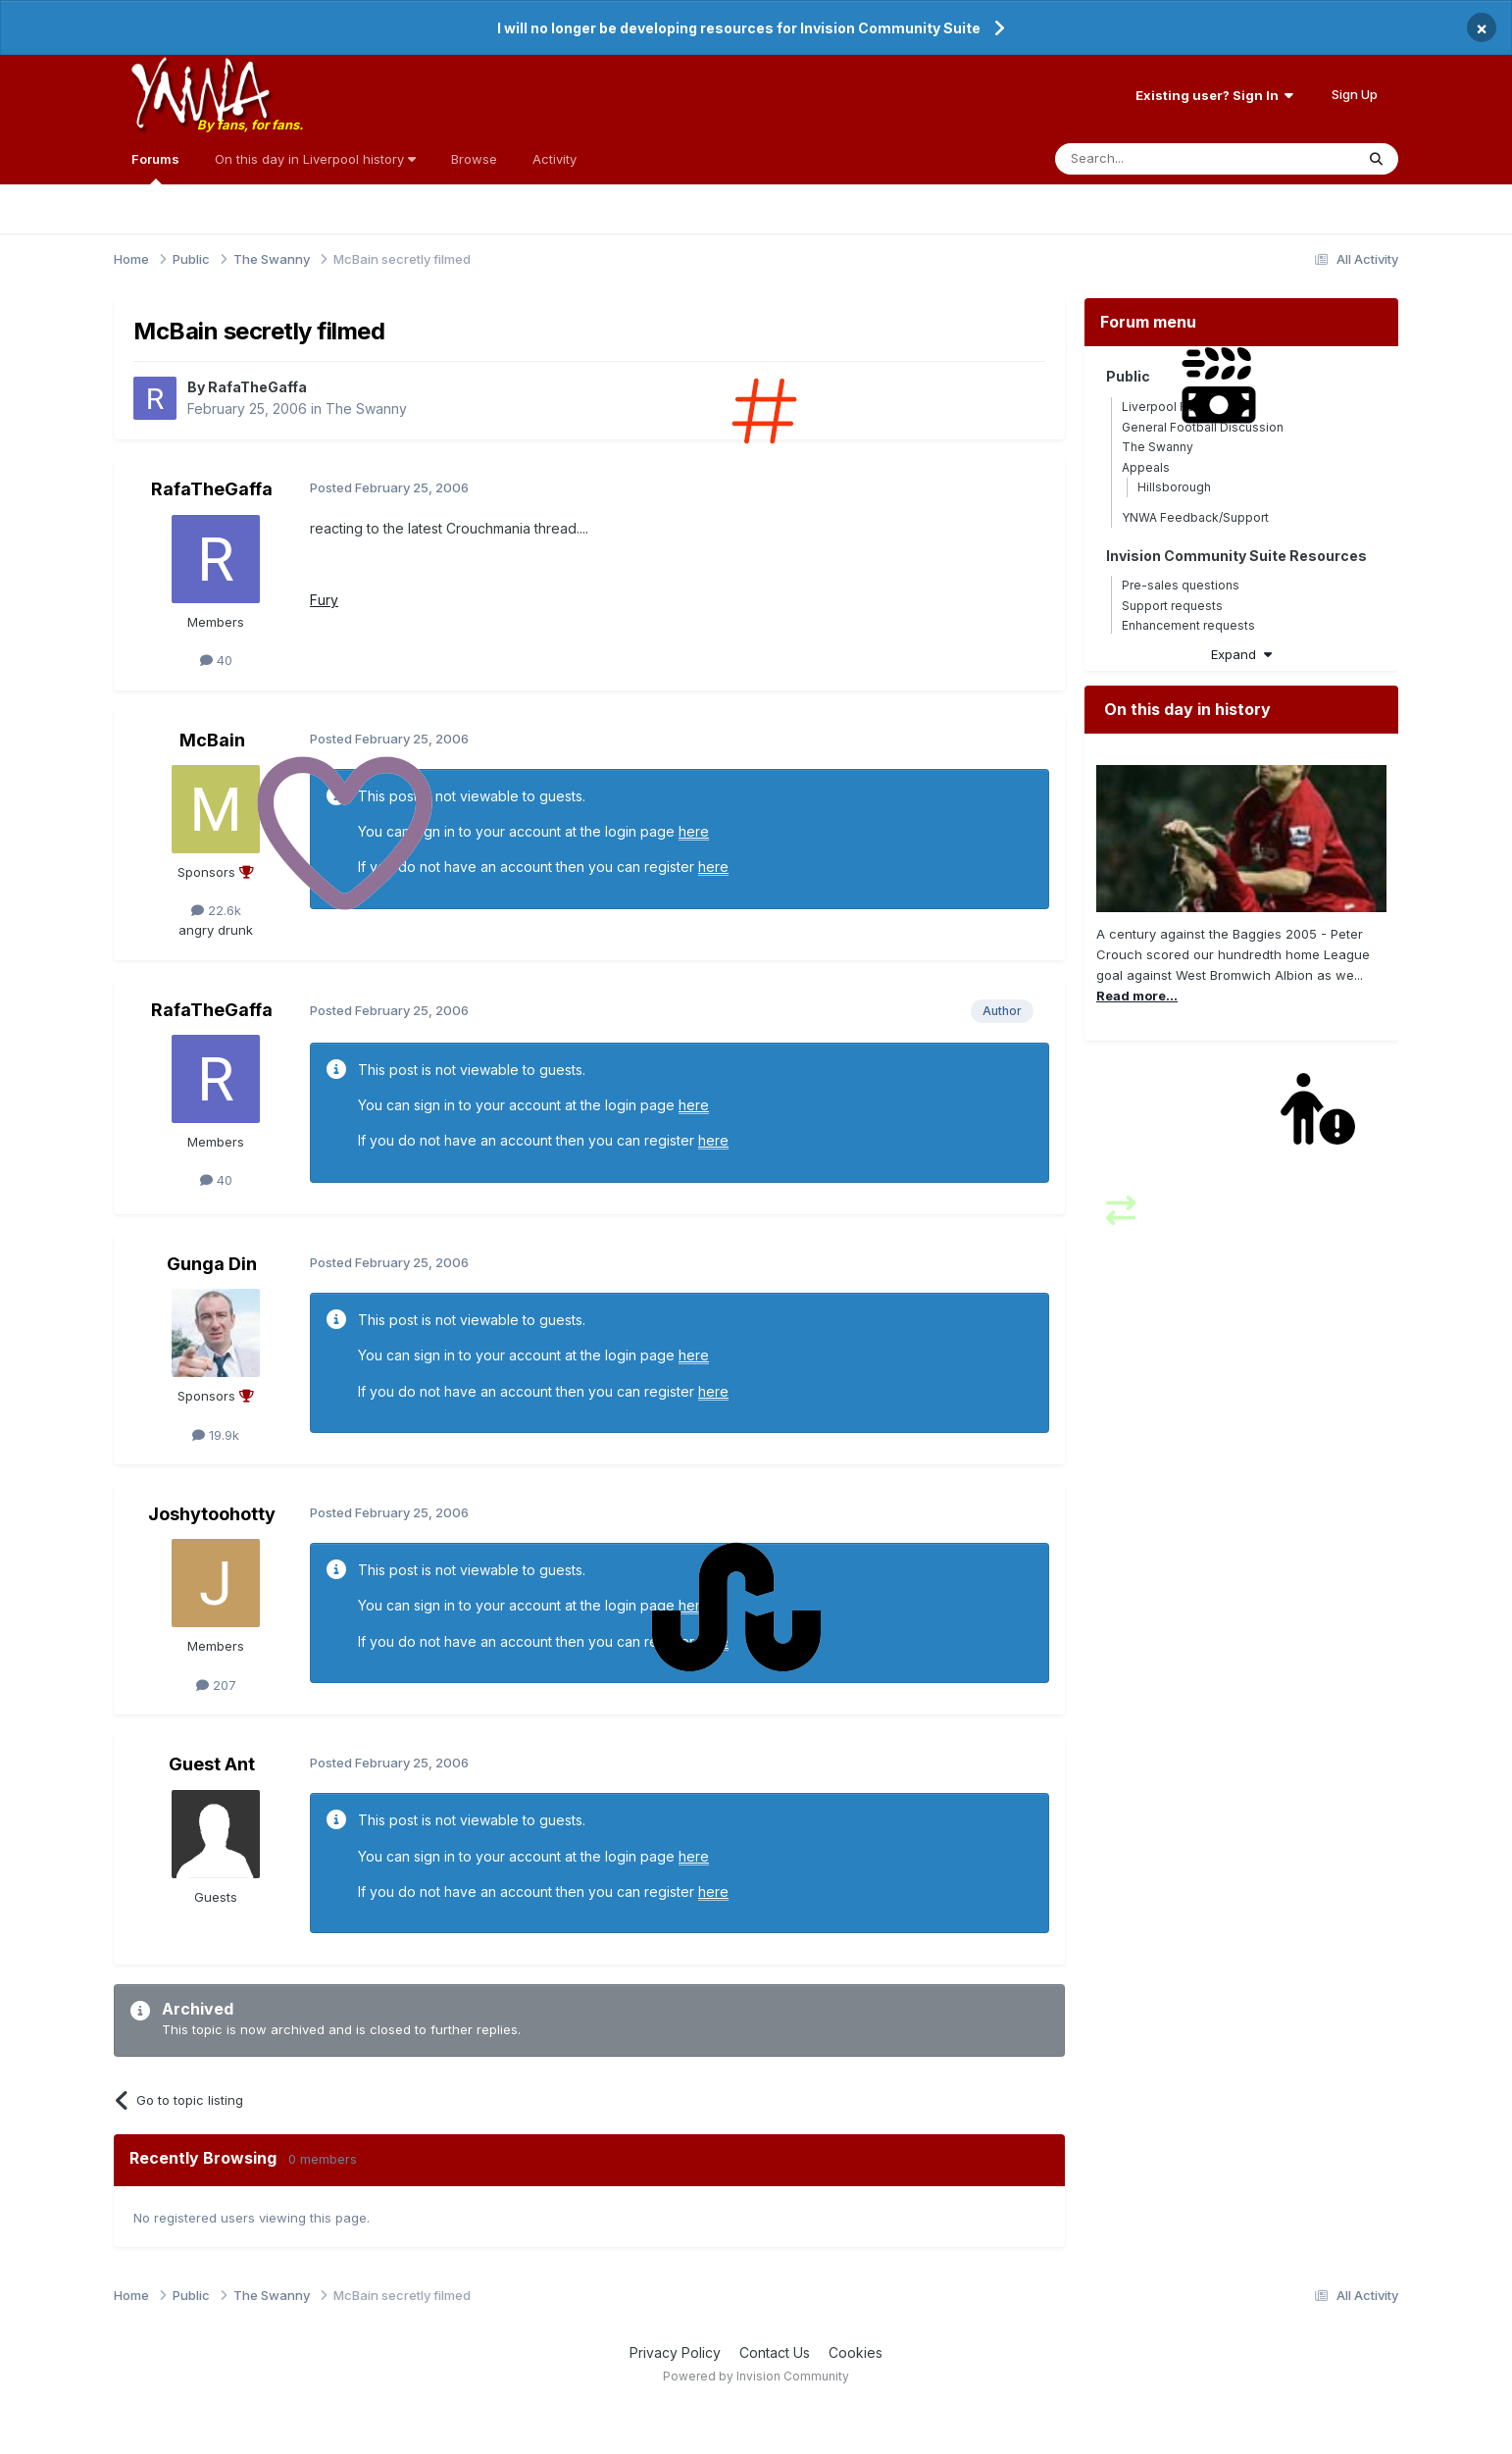  Describe the element at coordinates (764, 411) in the screenshot. I see `view or browse hashtags` at that location.